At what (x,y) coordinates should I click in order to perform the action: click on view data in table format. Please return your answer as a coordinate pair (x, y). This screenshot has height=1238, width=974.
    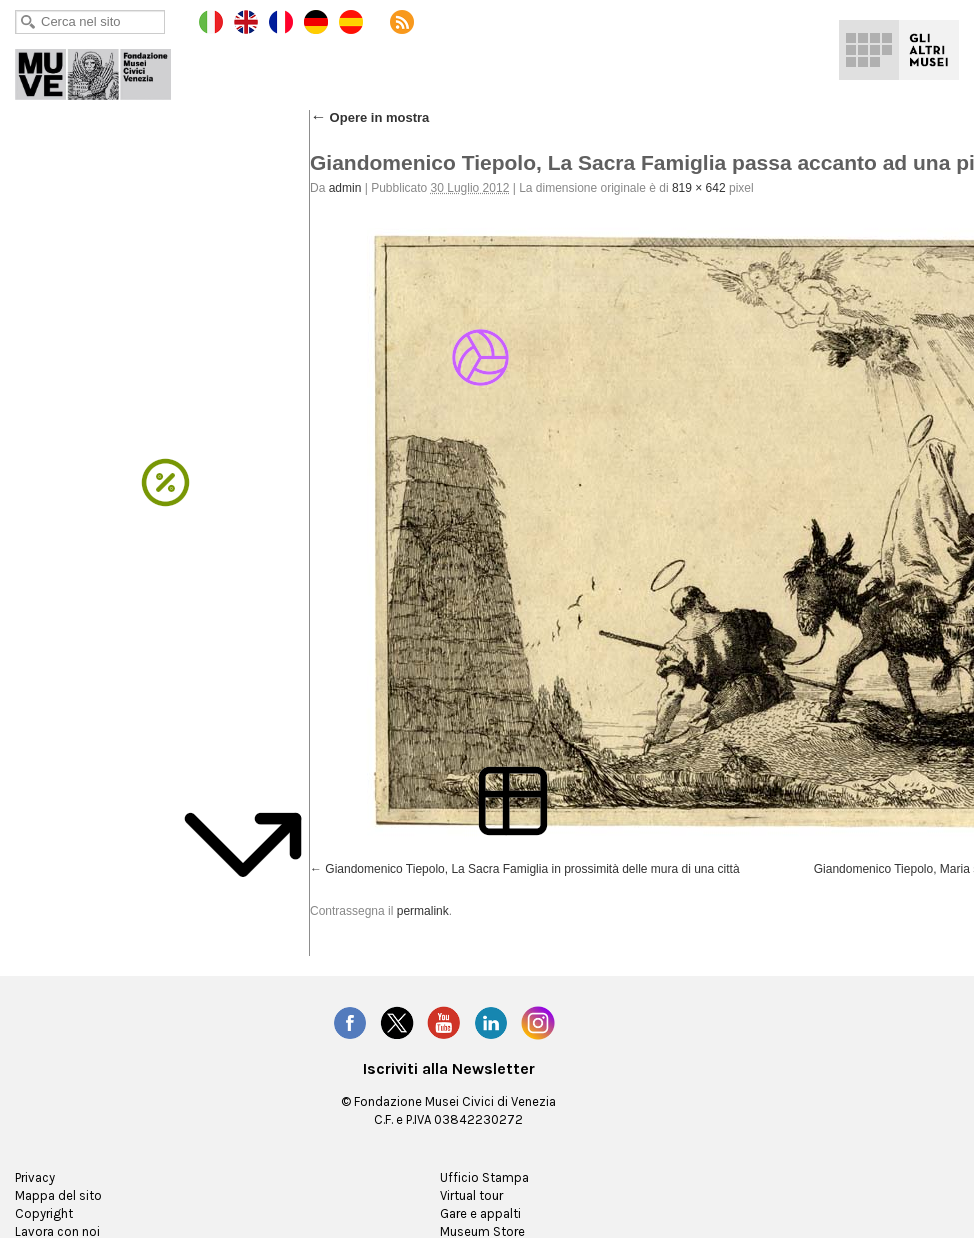
    Looking at the image, I should click on (513, 801).